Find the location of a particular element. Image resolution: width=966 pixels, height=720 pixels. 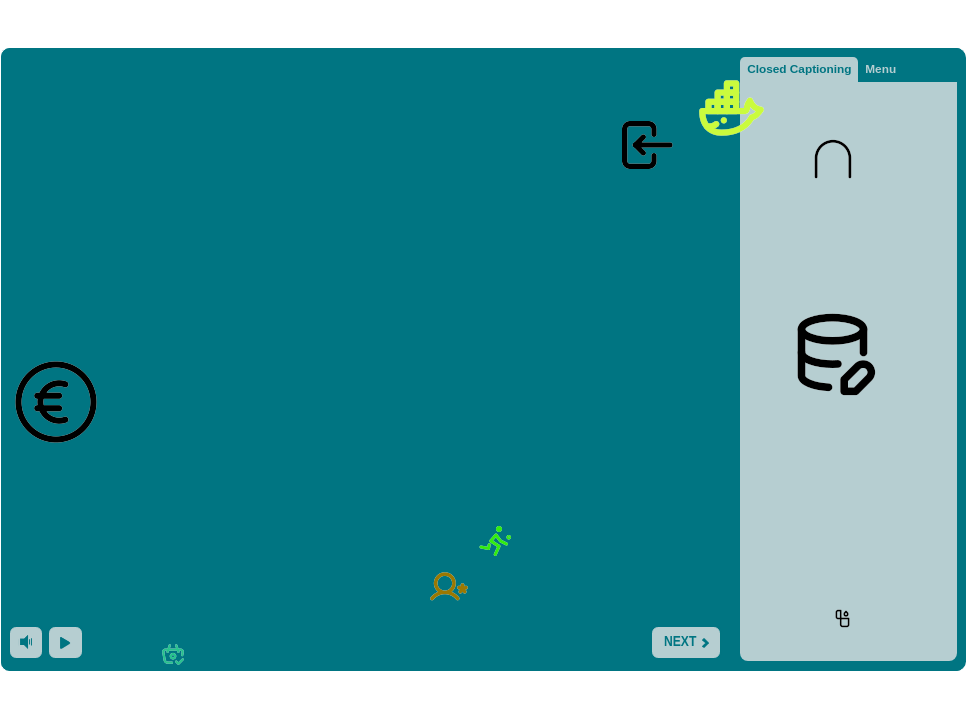

ignite or activate a feature is located at coordinates (842, 618).